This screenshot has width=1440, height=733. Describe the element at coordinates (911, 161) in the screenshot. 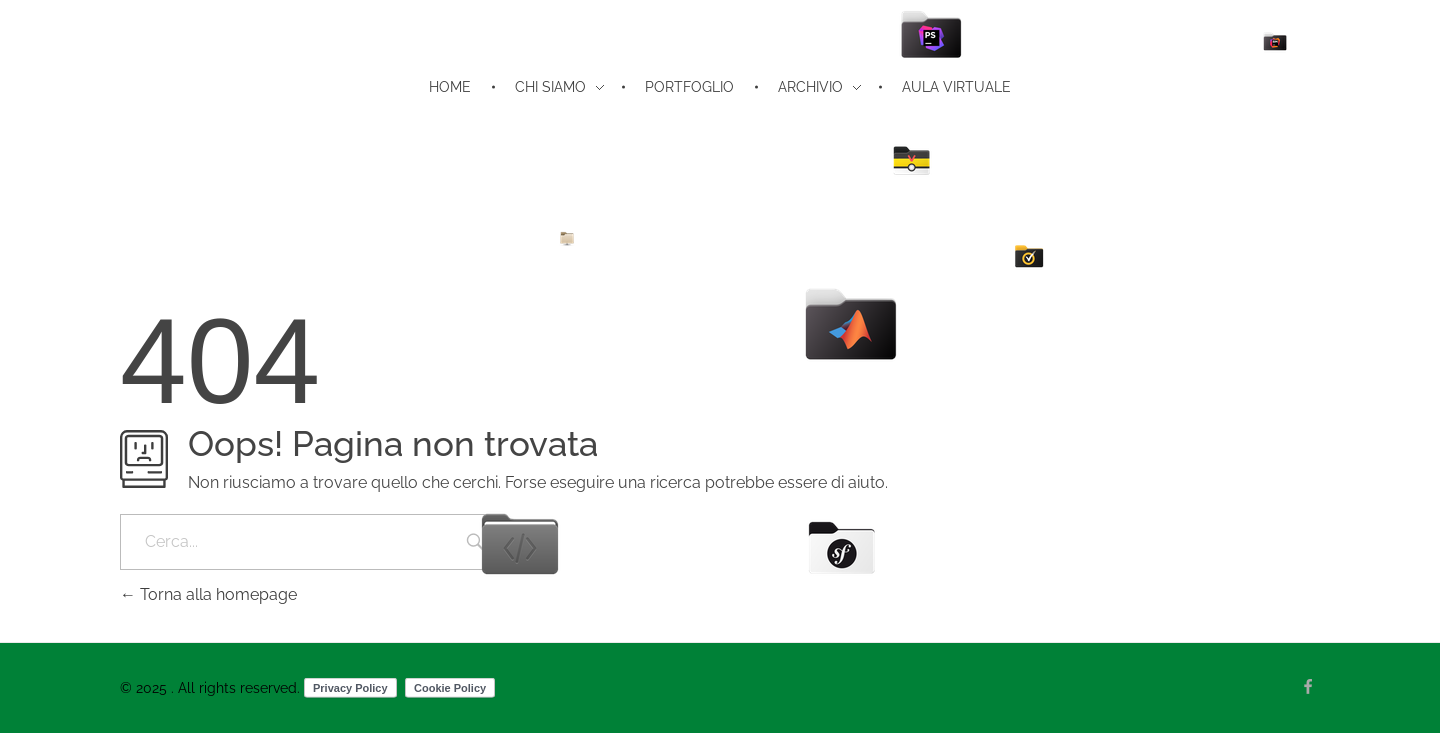

I see `folder containing pokémon level ball assets` at that location.